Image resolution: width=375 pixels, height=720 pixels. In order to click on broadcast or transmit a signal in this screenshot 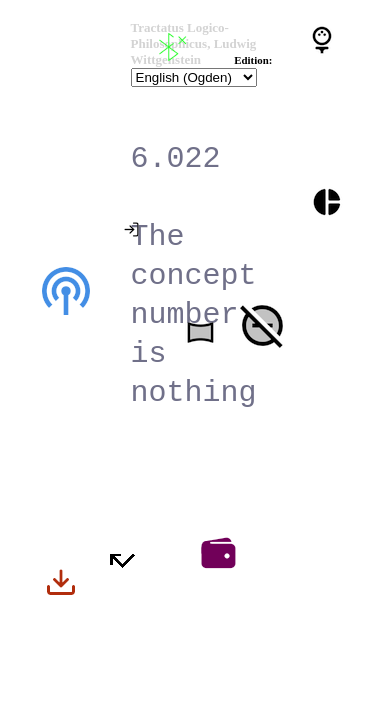, I will do `click(66, 291)`.